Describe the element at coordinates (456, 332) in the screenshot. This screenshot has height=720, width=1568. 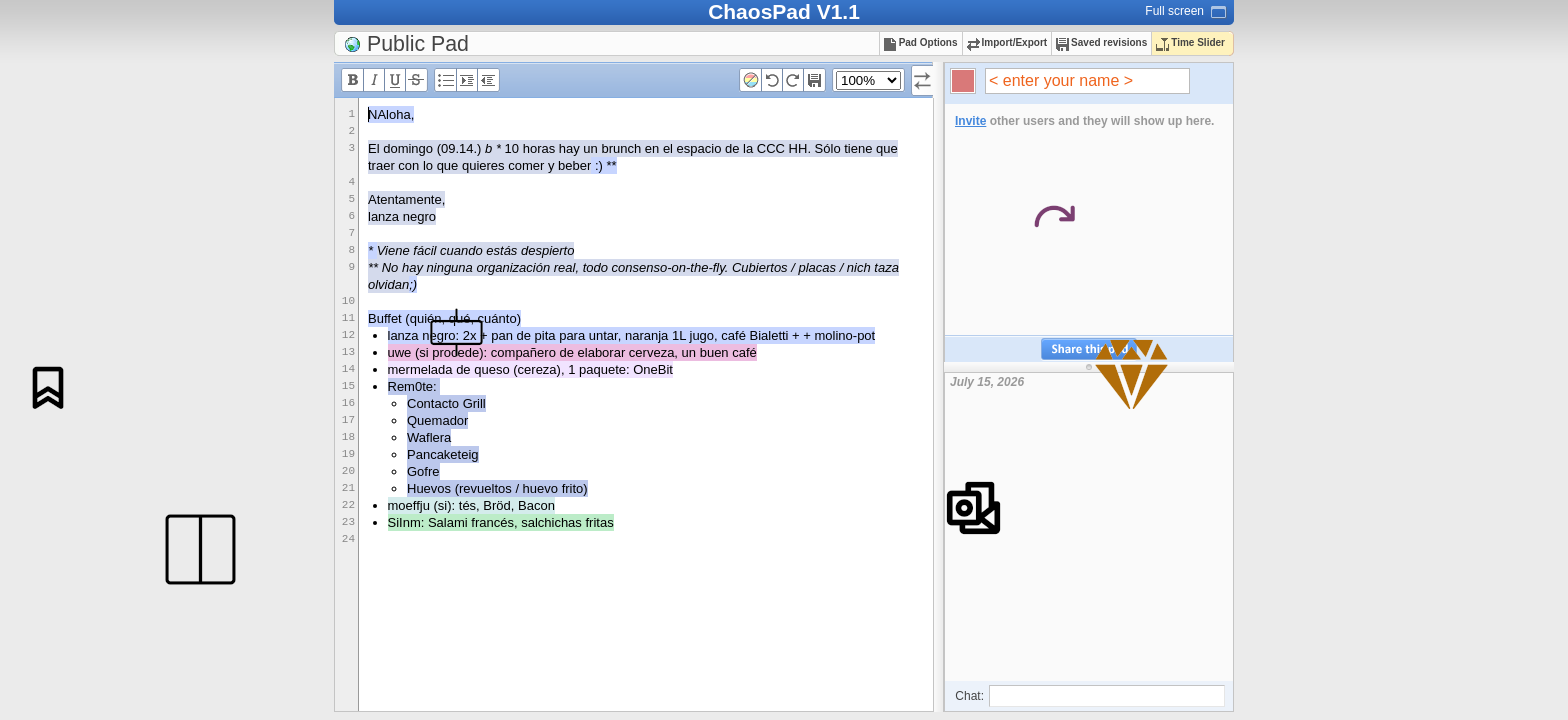
I see `align object to horizontal center` at that location.